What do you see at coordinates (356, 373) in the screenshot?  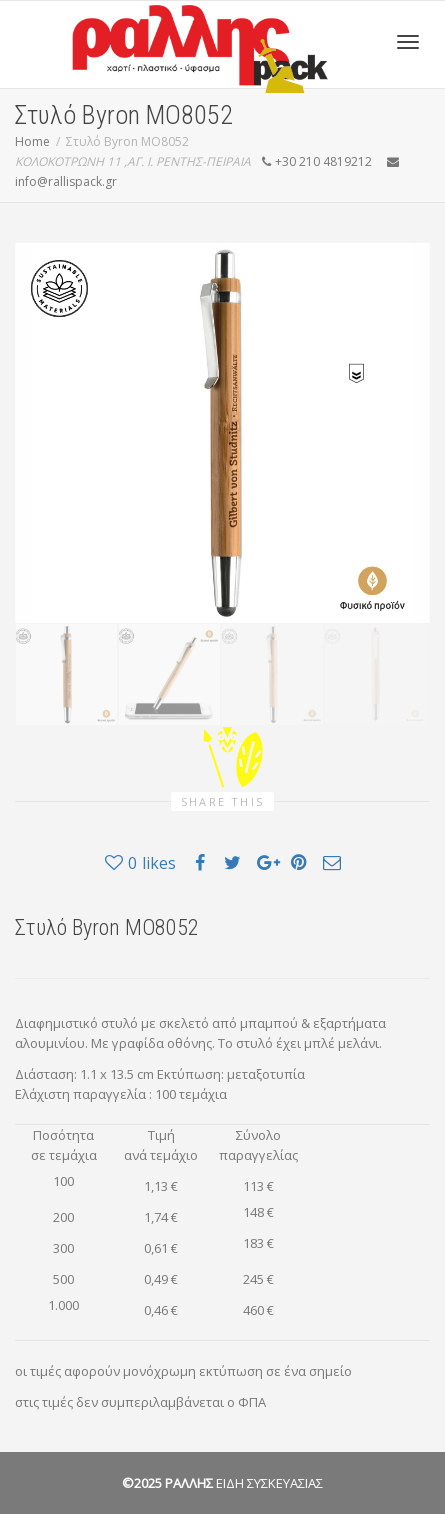 I see `indicates rank level 2 or sergeant status` at bounding box center [356, 373].